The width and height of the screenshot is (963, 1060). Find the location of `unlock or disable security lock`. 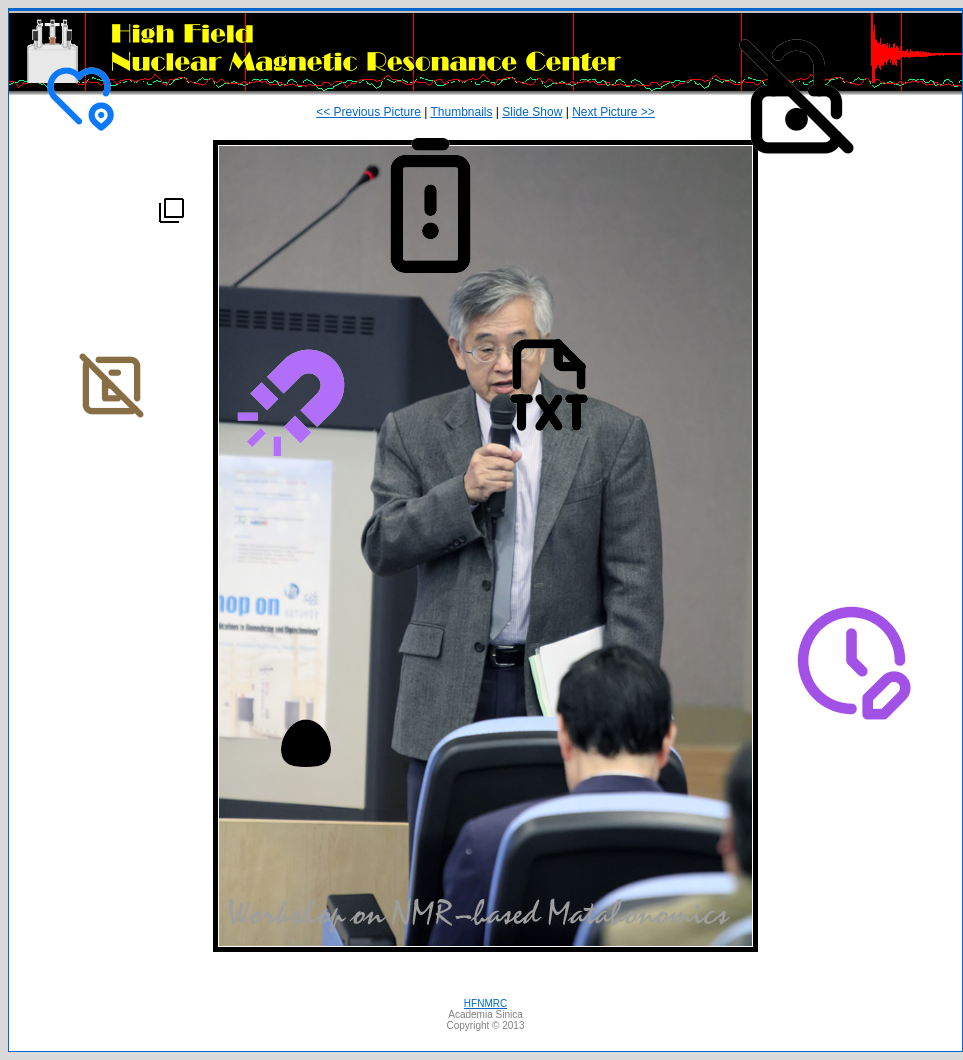

unlock or disable security lock is located at coordinates (796, 96).